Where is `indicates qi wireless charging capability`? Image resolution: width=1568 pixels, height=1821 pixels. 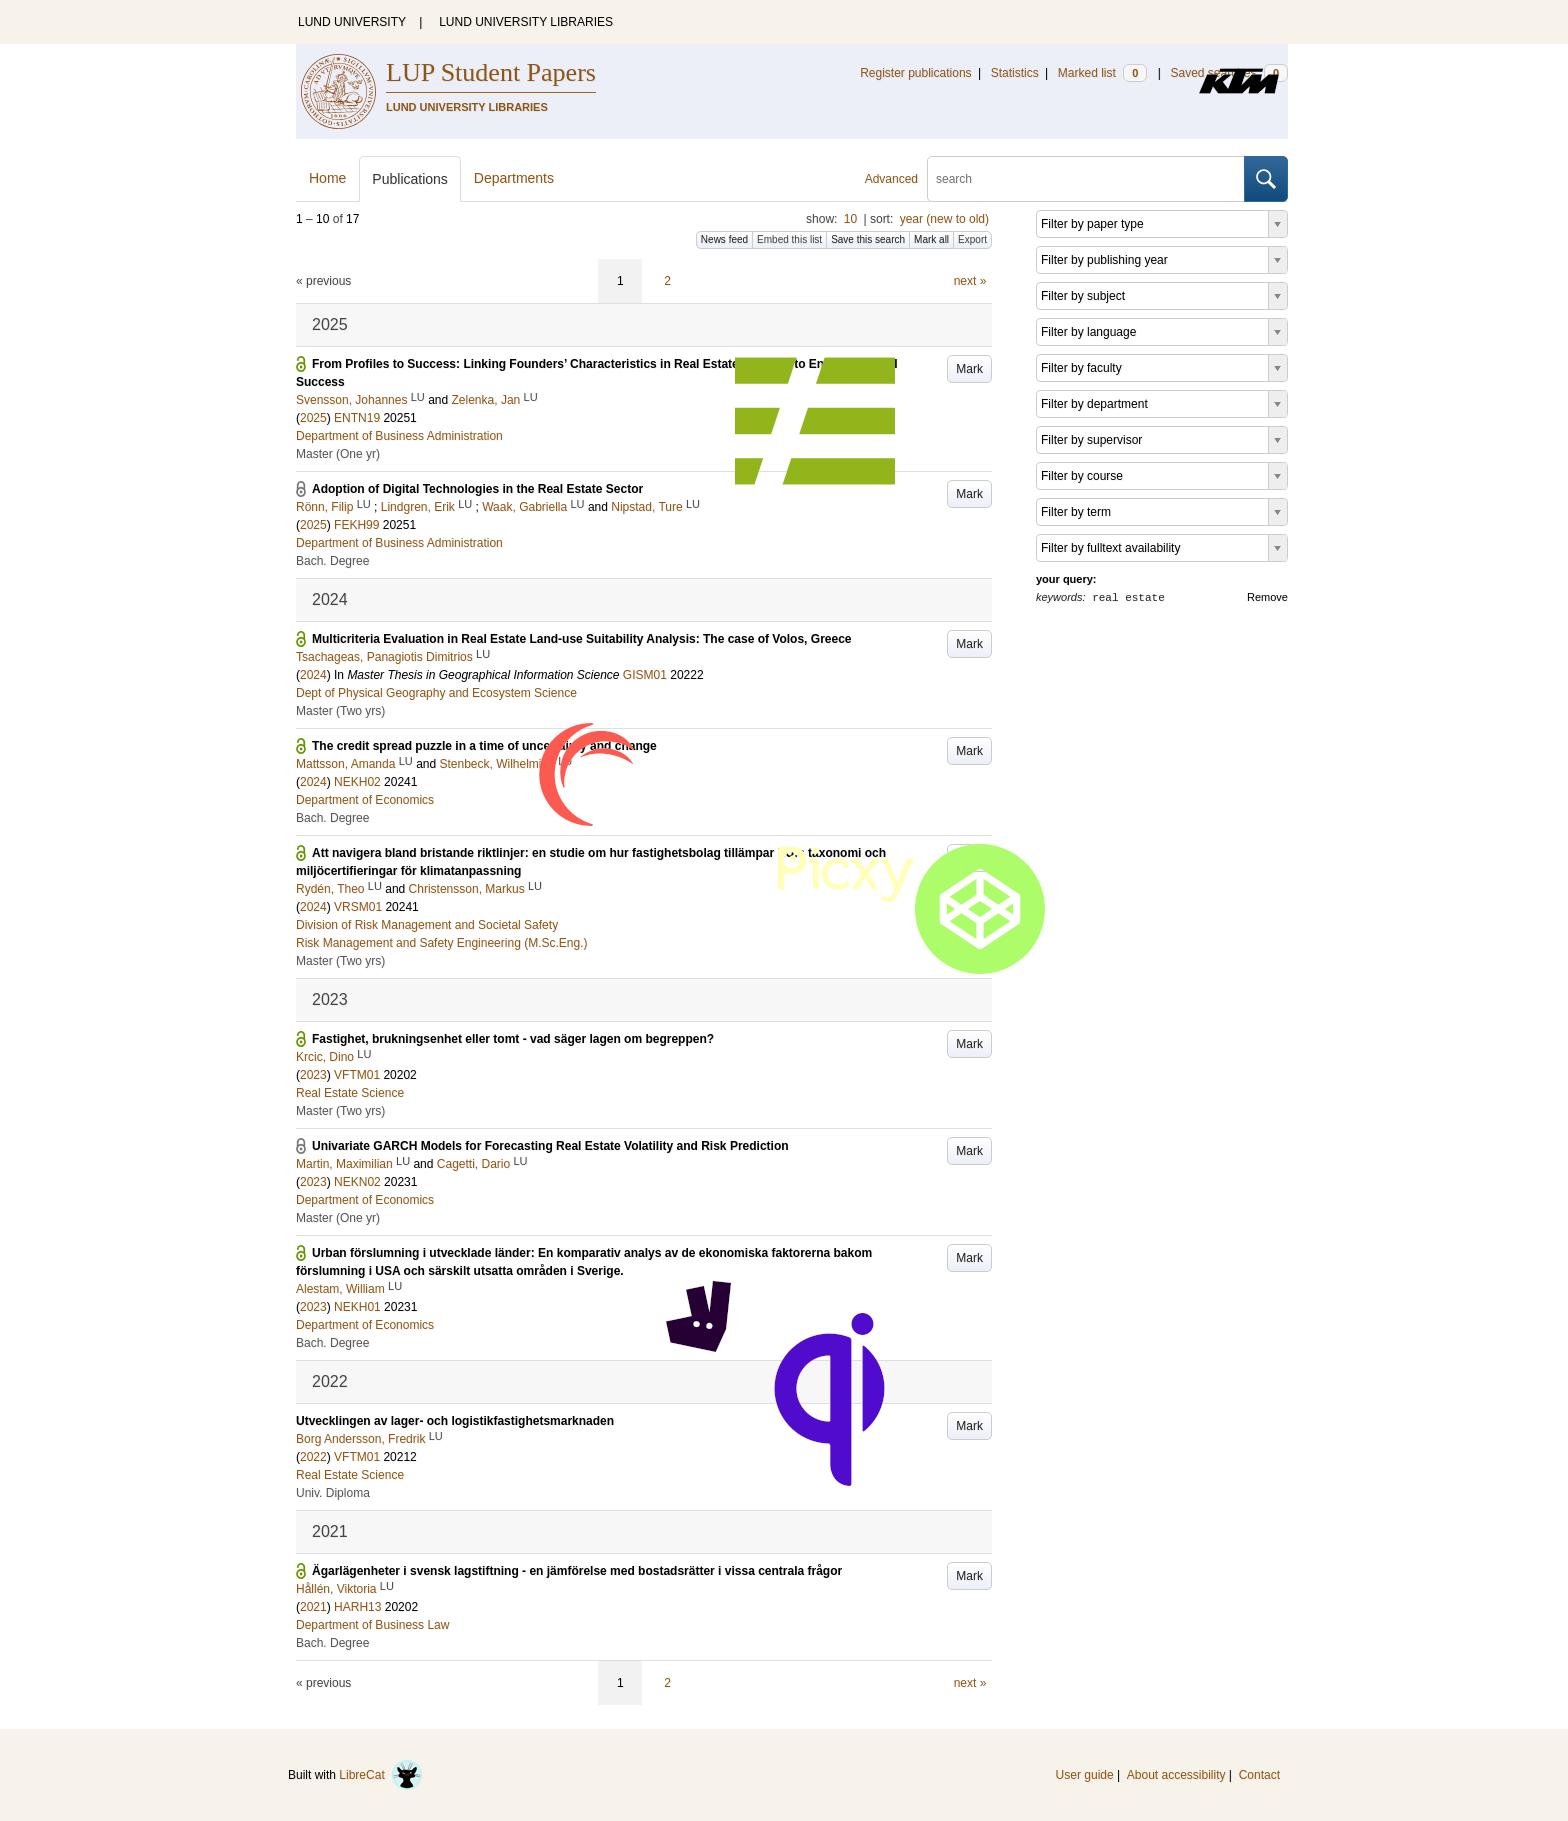 indicates qi wireless charging capability is located at coordinates (829, 1399).